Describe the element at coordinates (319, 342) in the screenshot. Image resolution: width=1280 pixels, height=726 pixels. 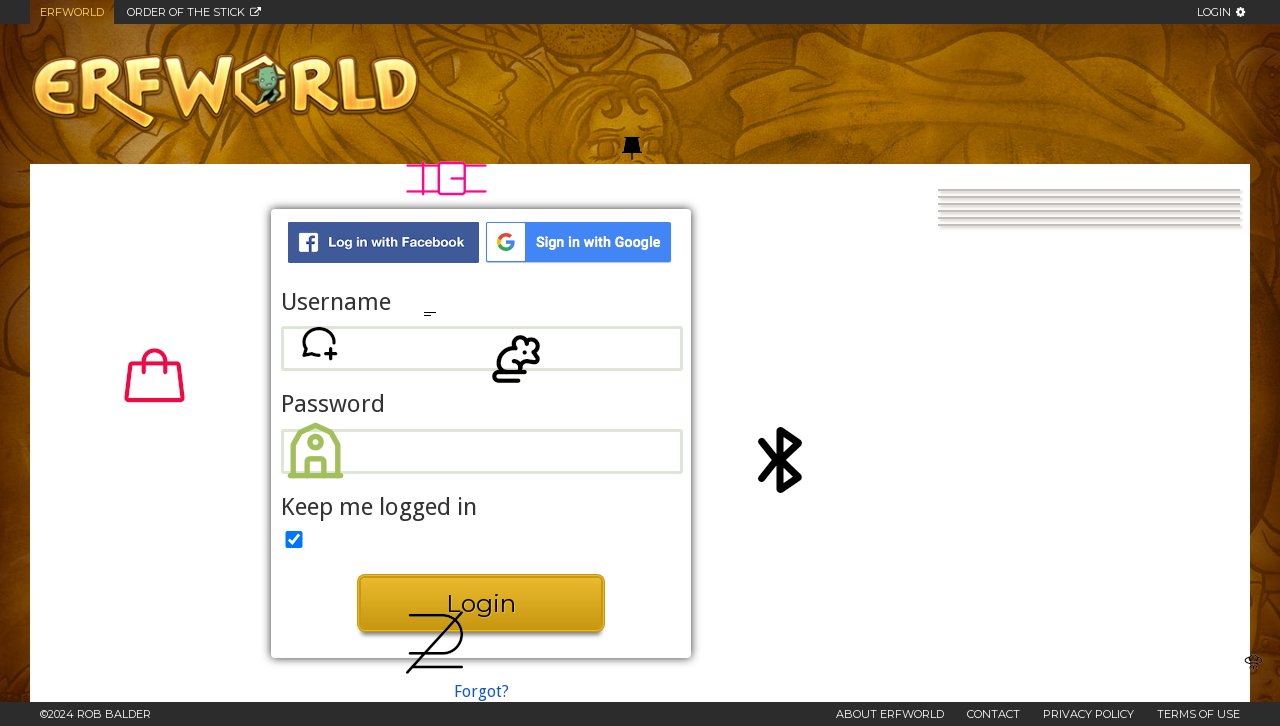
I see `start a new conversation` at that location.